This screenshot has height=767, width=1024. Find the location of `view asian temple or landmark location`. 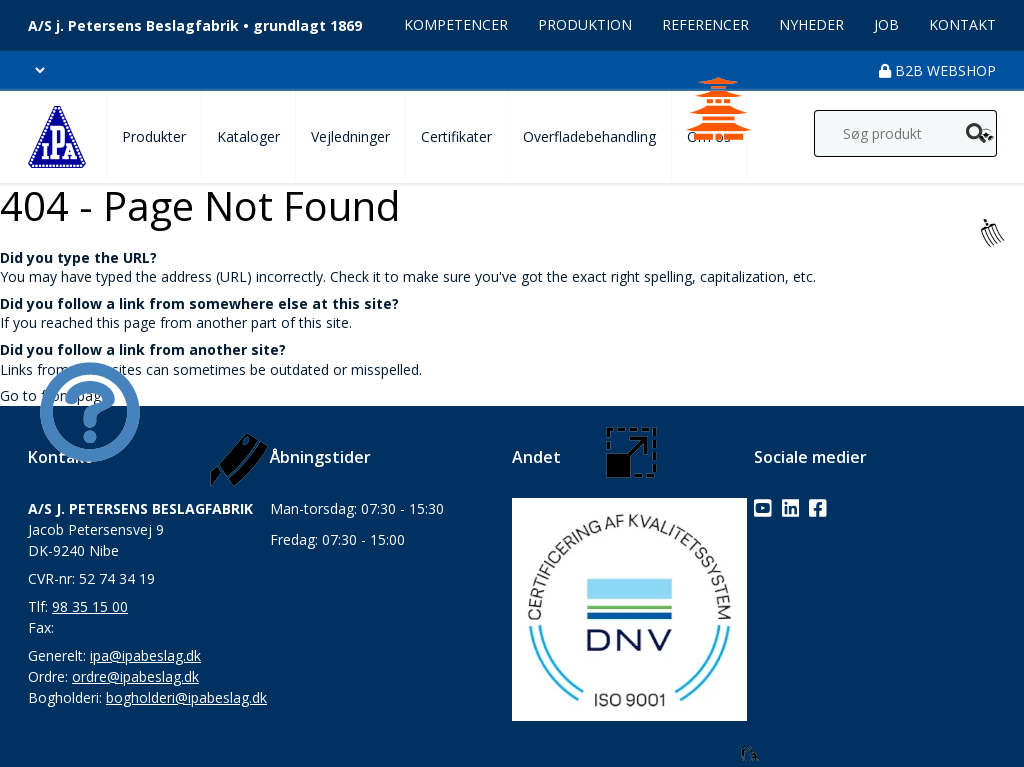

view asian temple or landmark location is located at coordinates (718, 108).